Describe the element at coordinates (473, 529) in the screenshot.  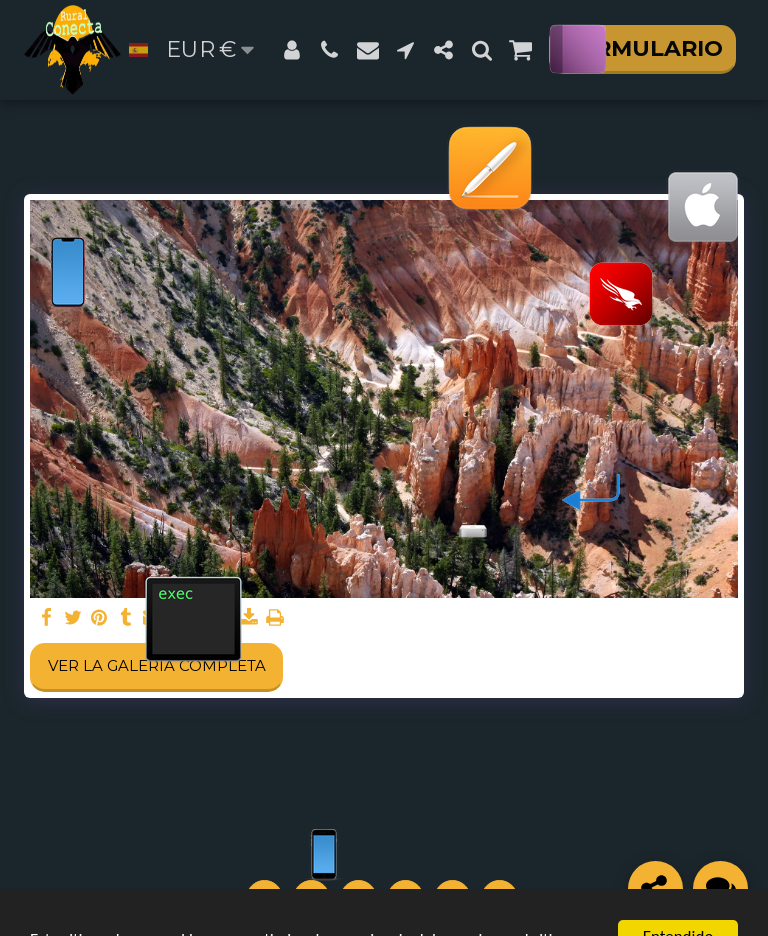
I see `mac mini server device` at that location.